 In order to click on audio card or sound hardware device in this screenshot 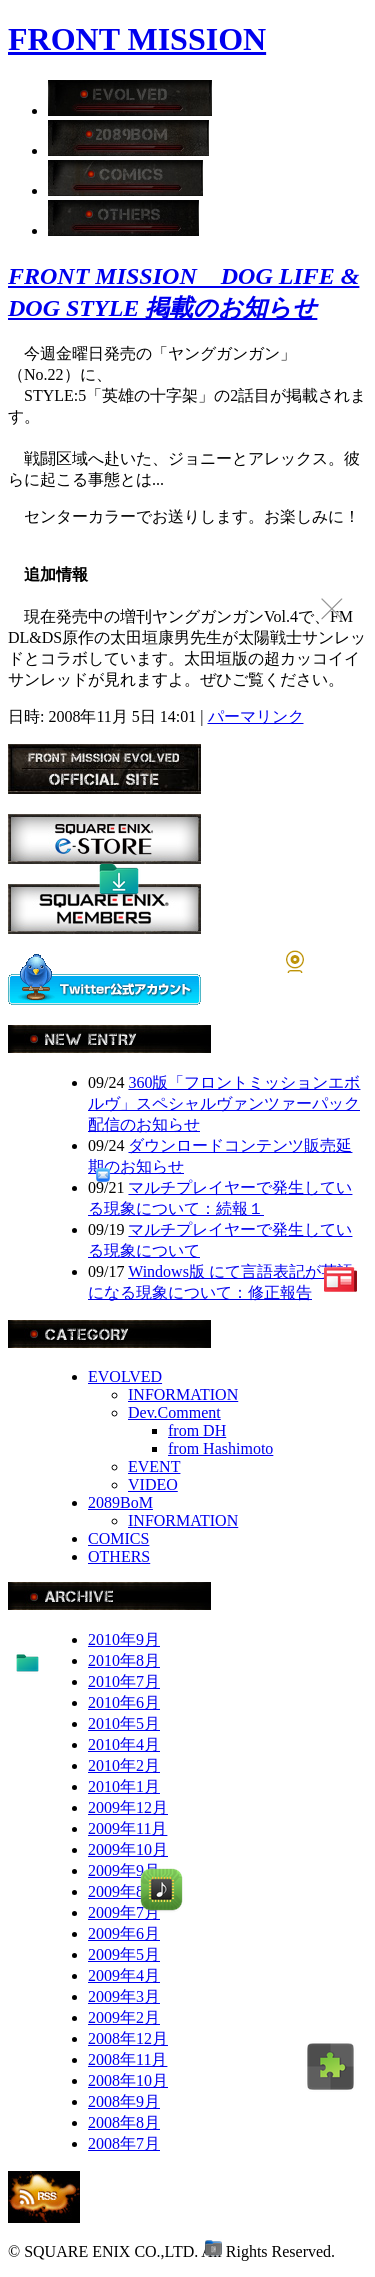, I will do `click(161, 1889)`.